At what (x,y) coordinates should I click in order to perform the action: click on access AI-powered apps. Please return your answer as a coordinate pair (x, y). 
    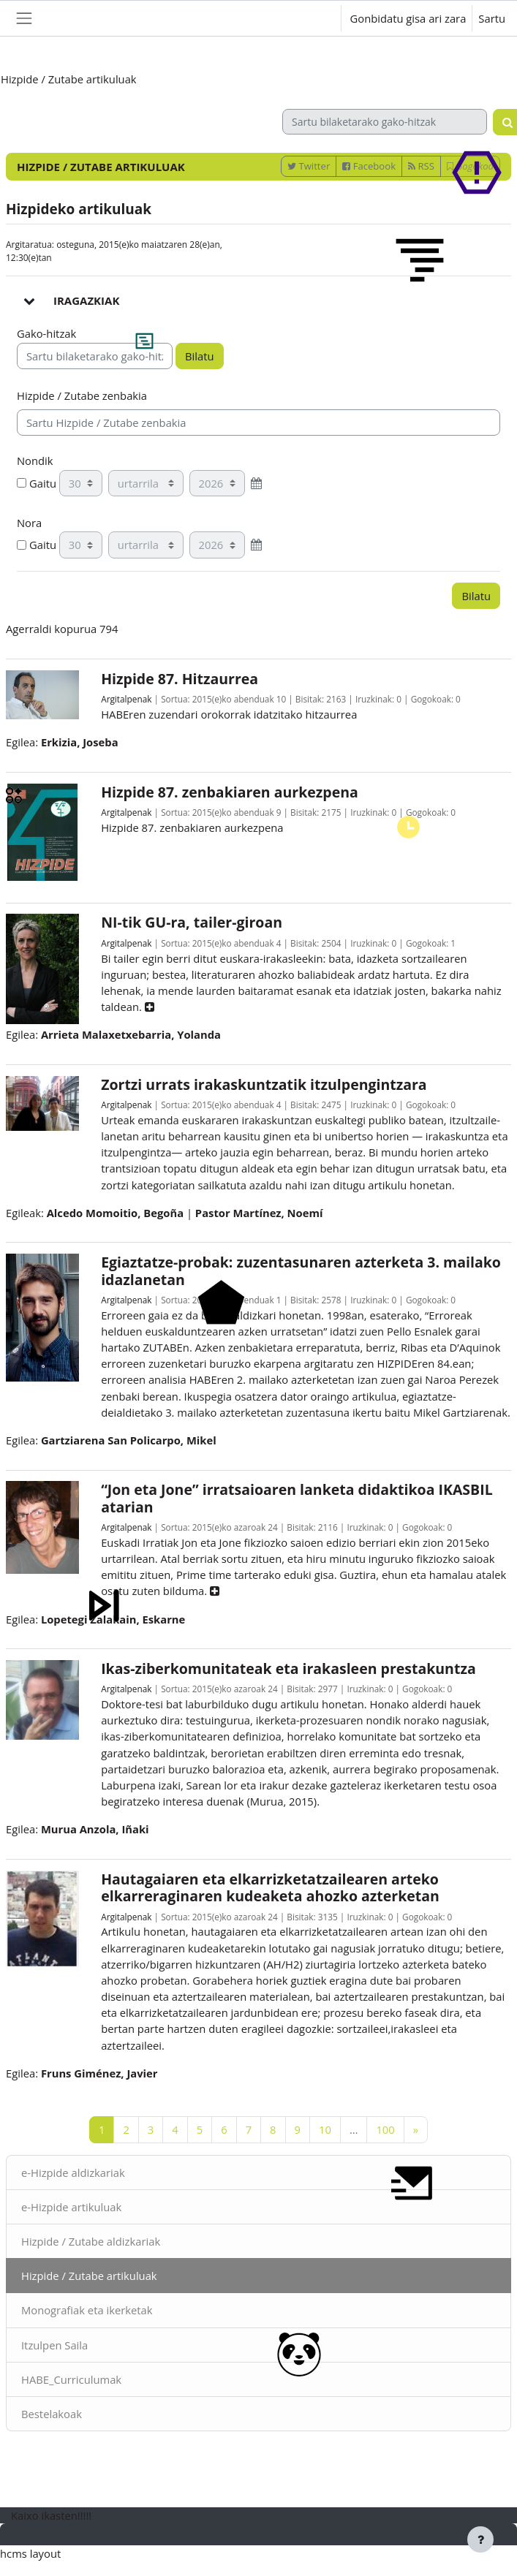
    Looking at the image, I should click on (14, 795).